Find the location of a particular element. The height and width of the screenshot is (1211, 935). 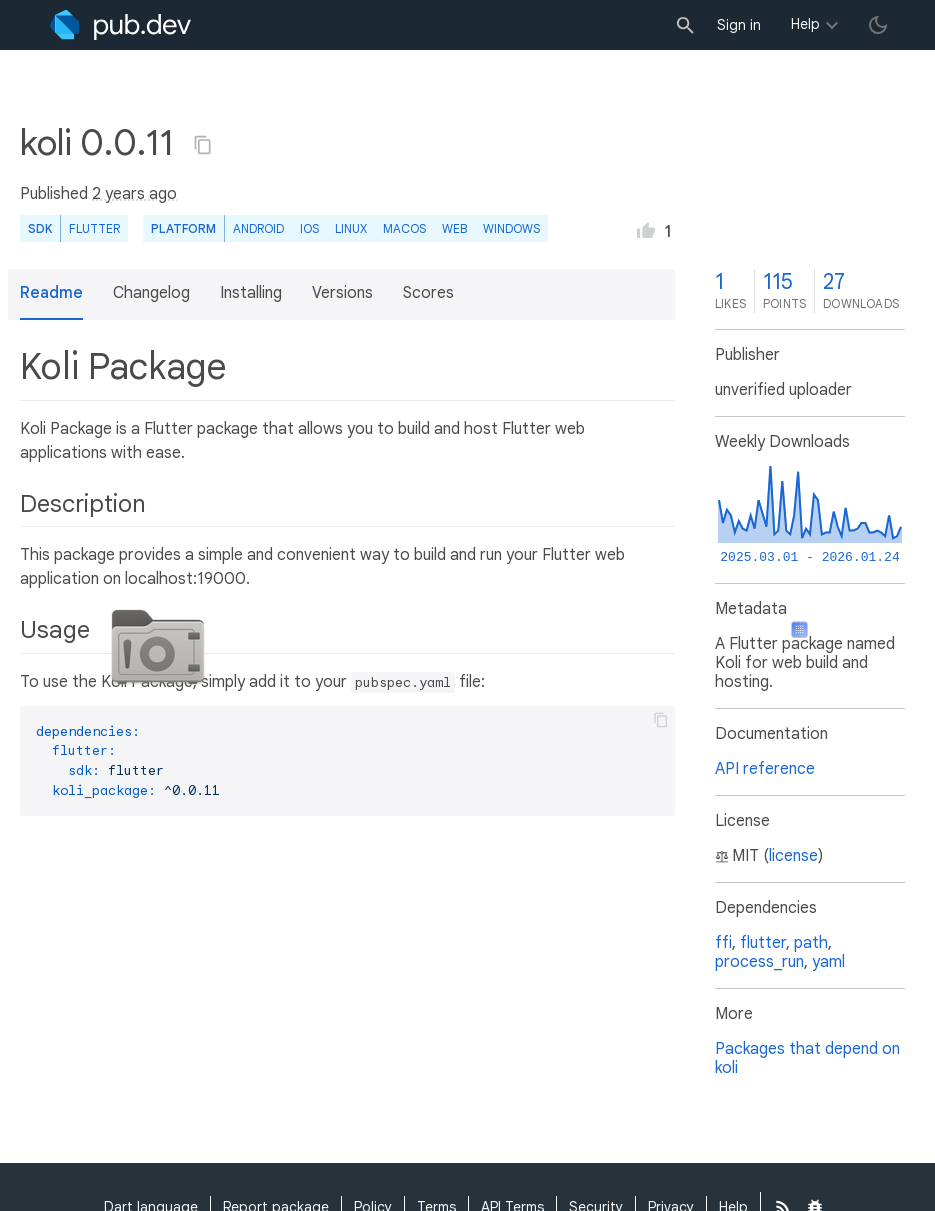

access a secure or locked folder is located at coordinates (157, 648).